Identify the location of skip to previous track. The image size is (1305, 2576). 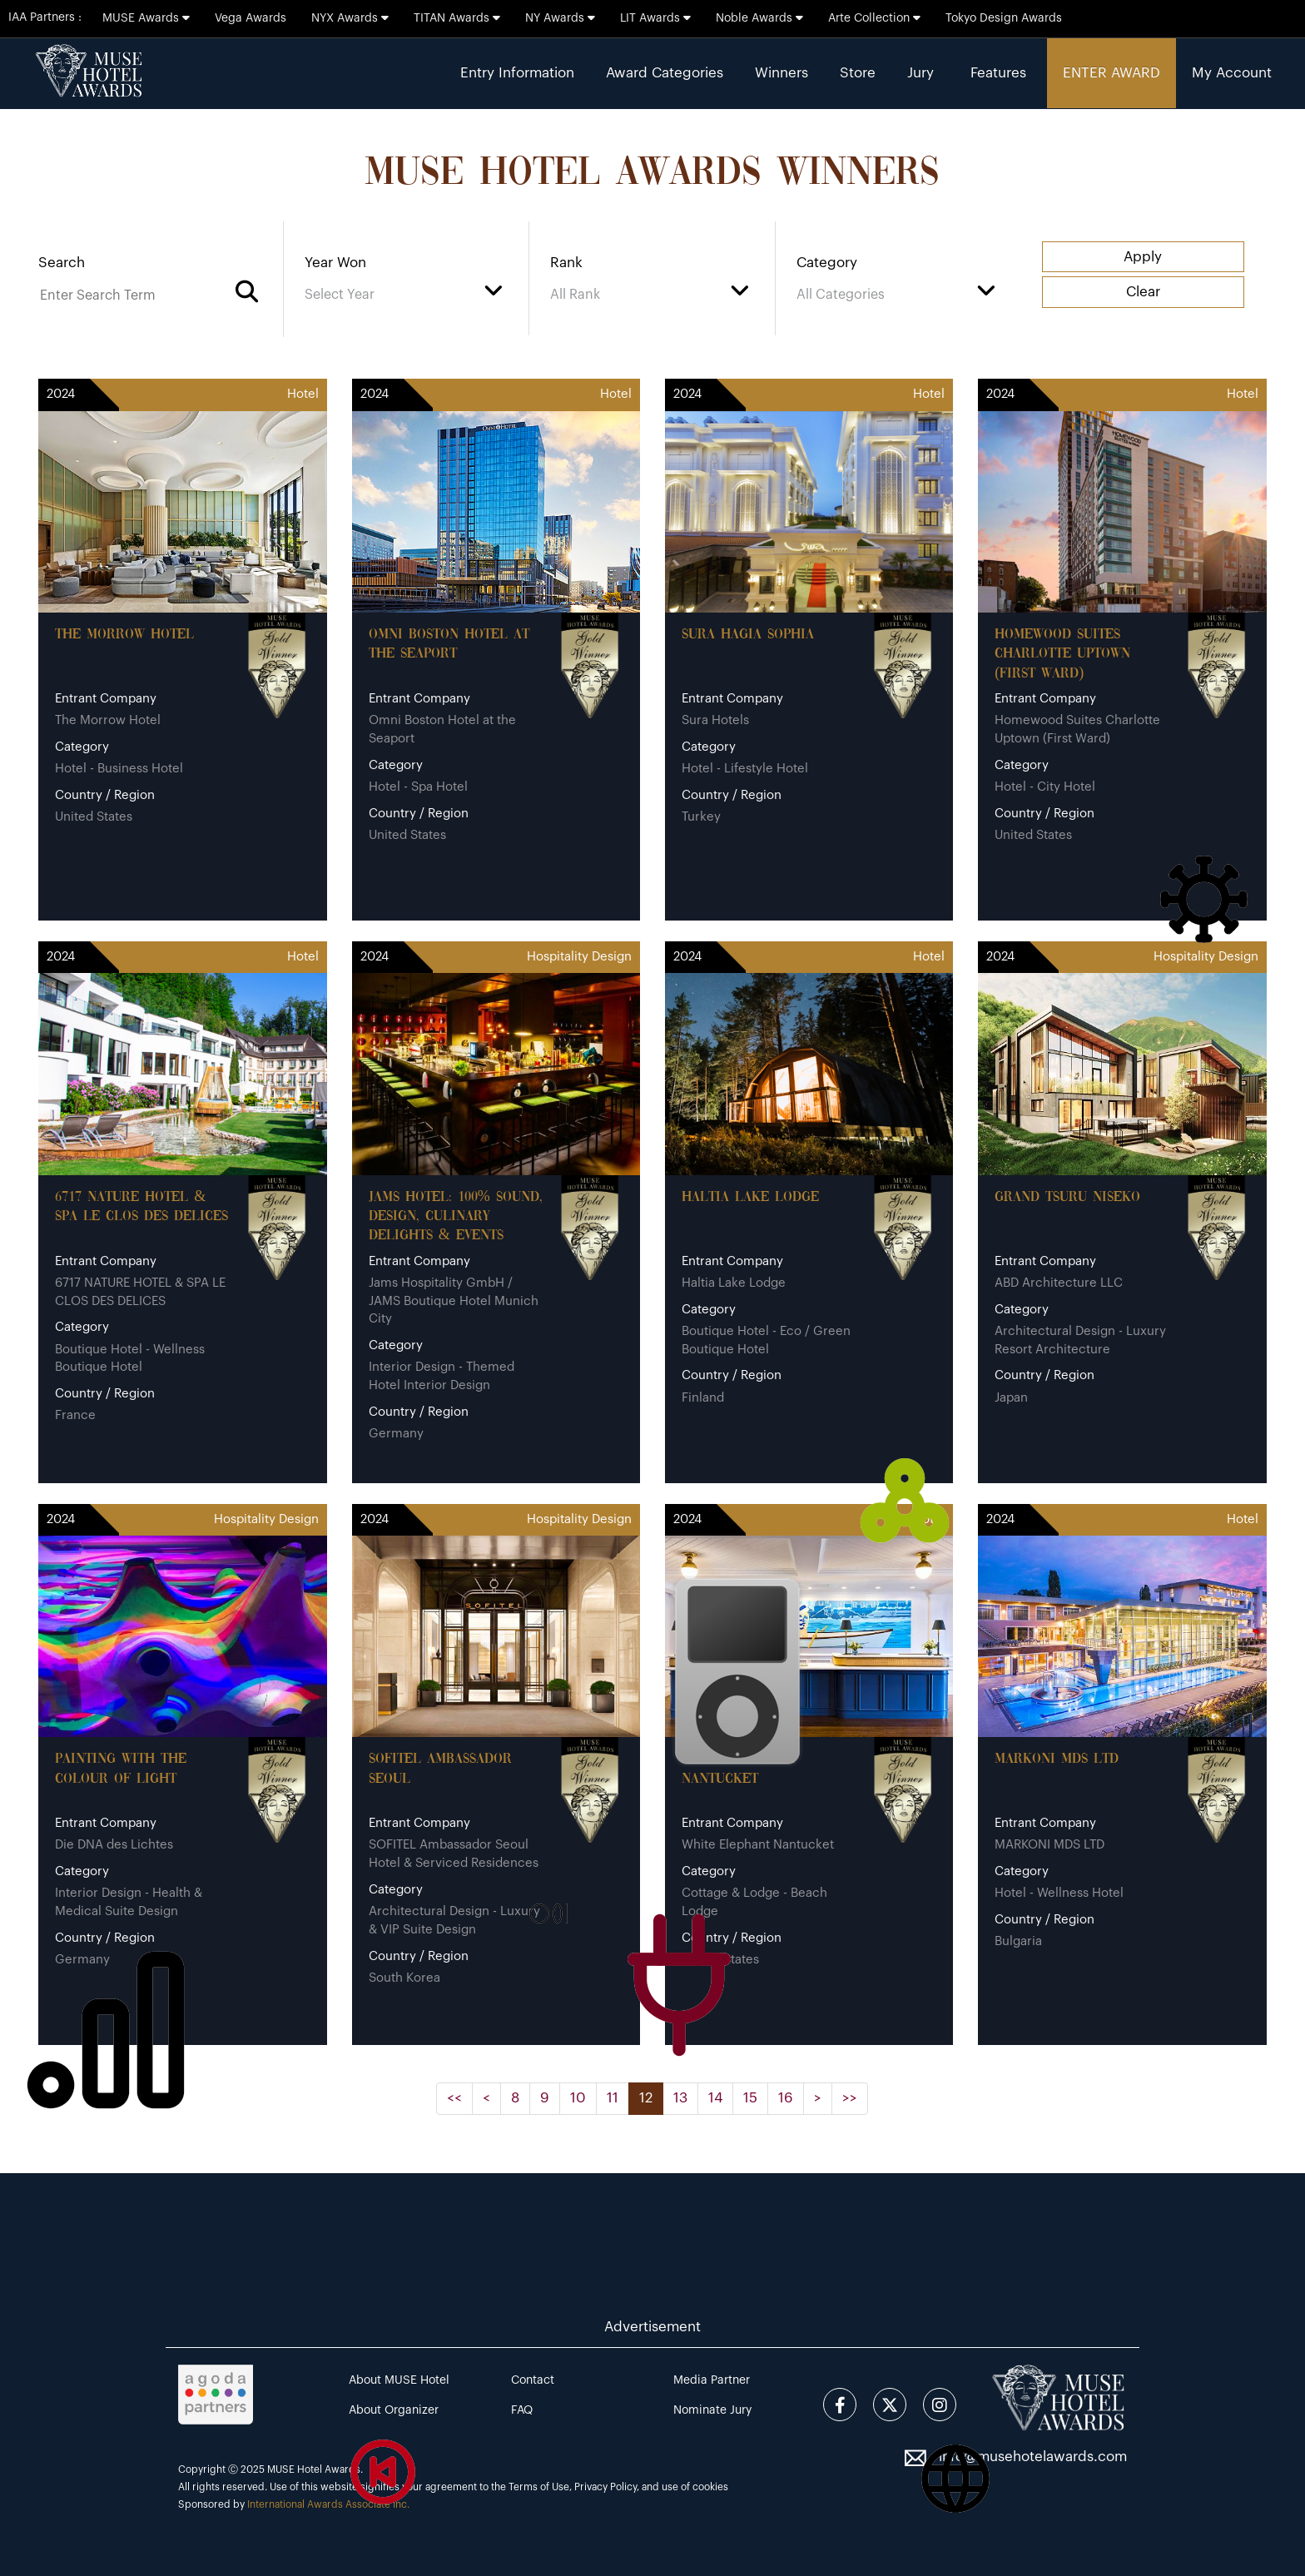
(383, 2472).